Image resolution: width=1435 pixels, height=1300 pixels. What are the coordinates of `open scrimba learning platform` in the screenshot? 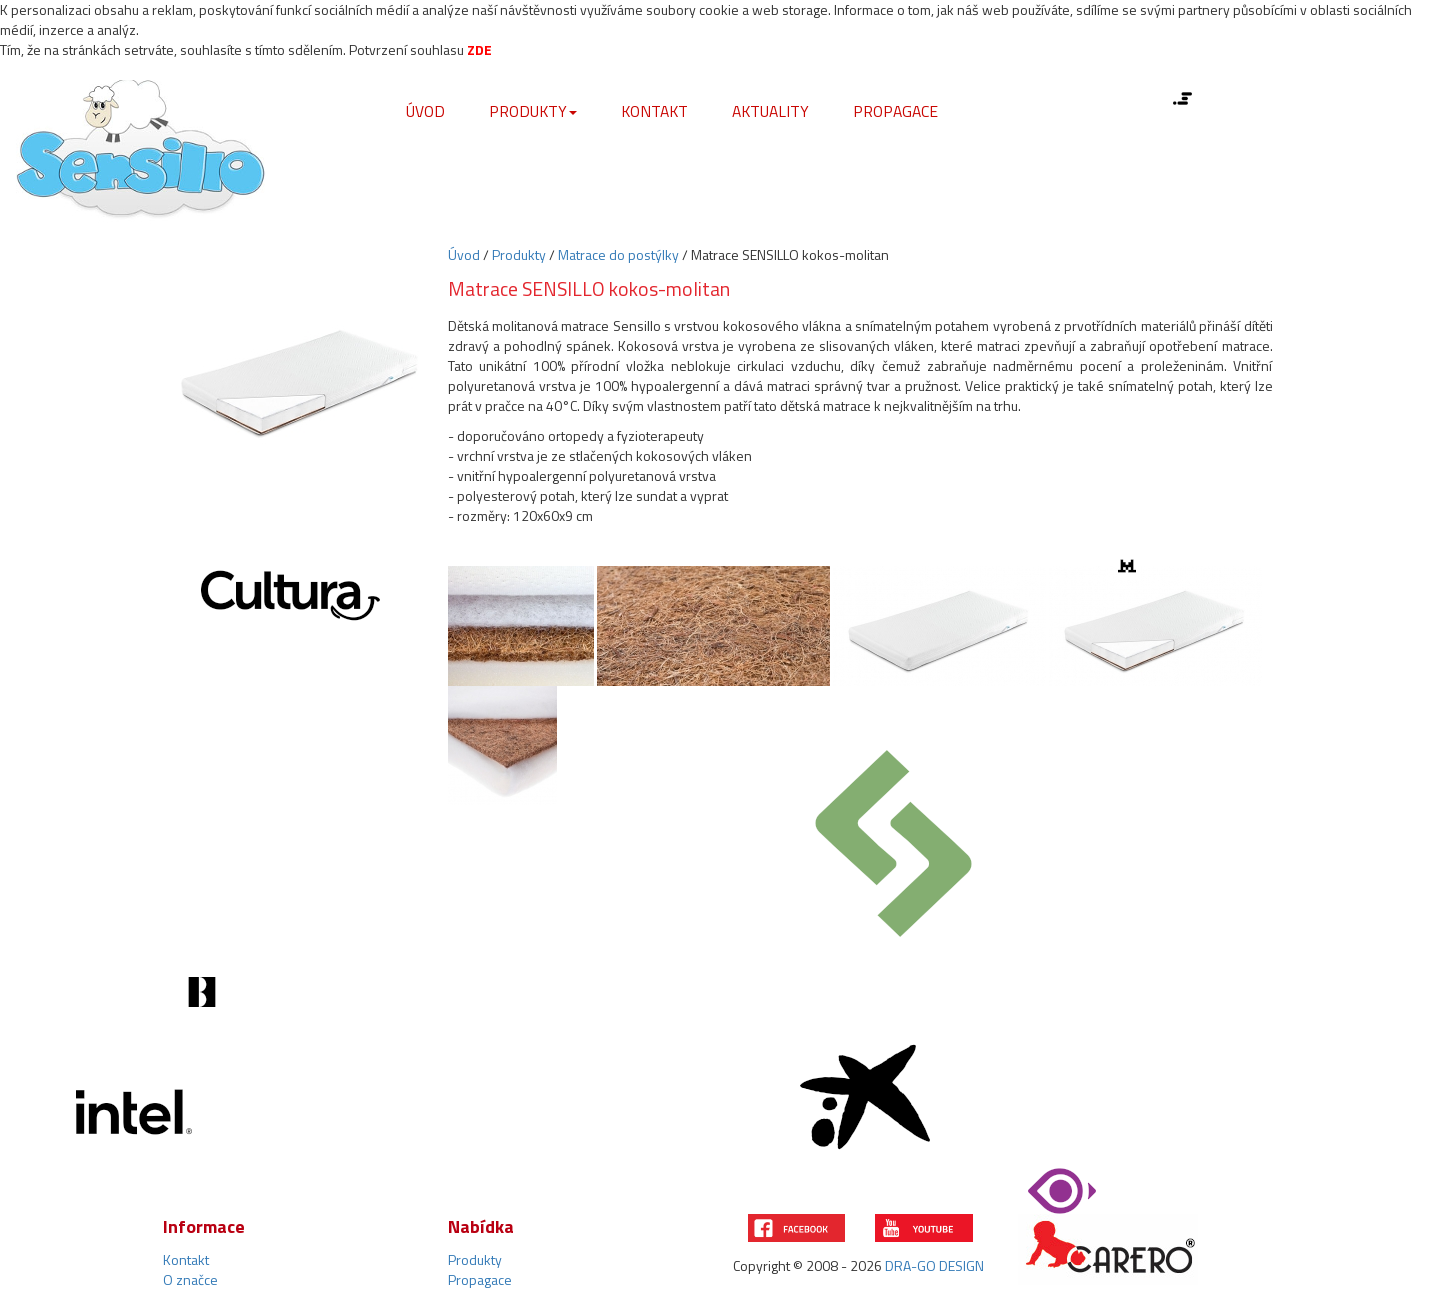 It's located at (1182, 98).